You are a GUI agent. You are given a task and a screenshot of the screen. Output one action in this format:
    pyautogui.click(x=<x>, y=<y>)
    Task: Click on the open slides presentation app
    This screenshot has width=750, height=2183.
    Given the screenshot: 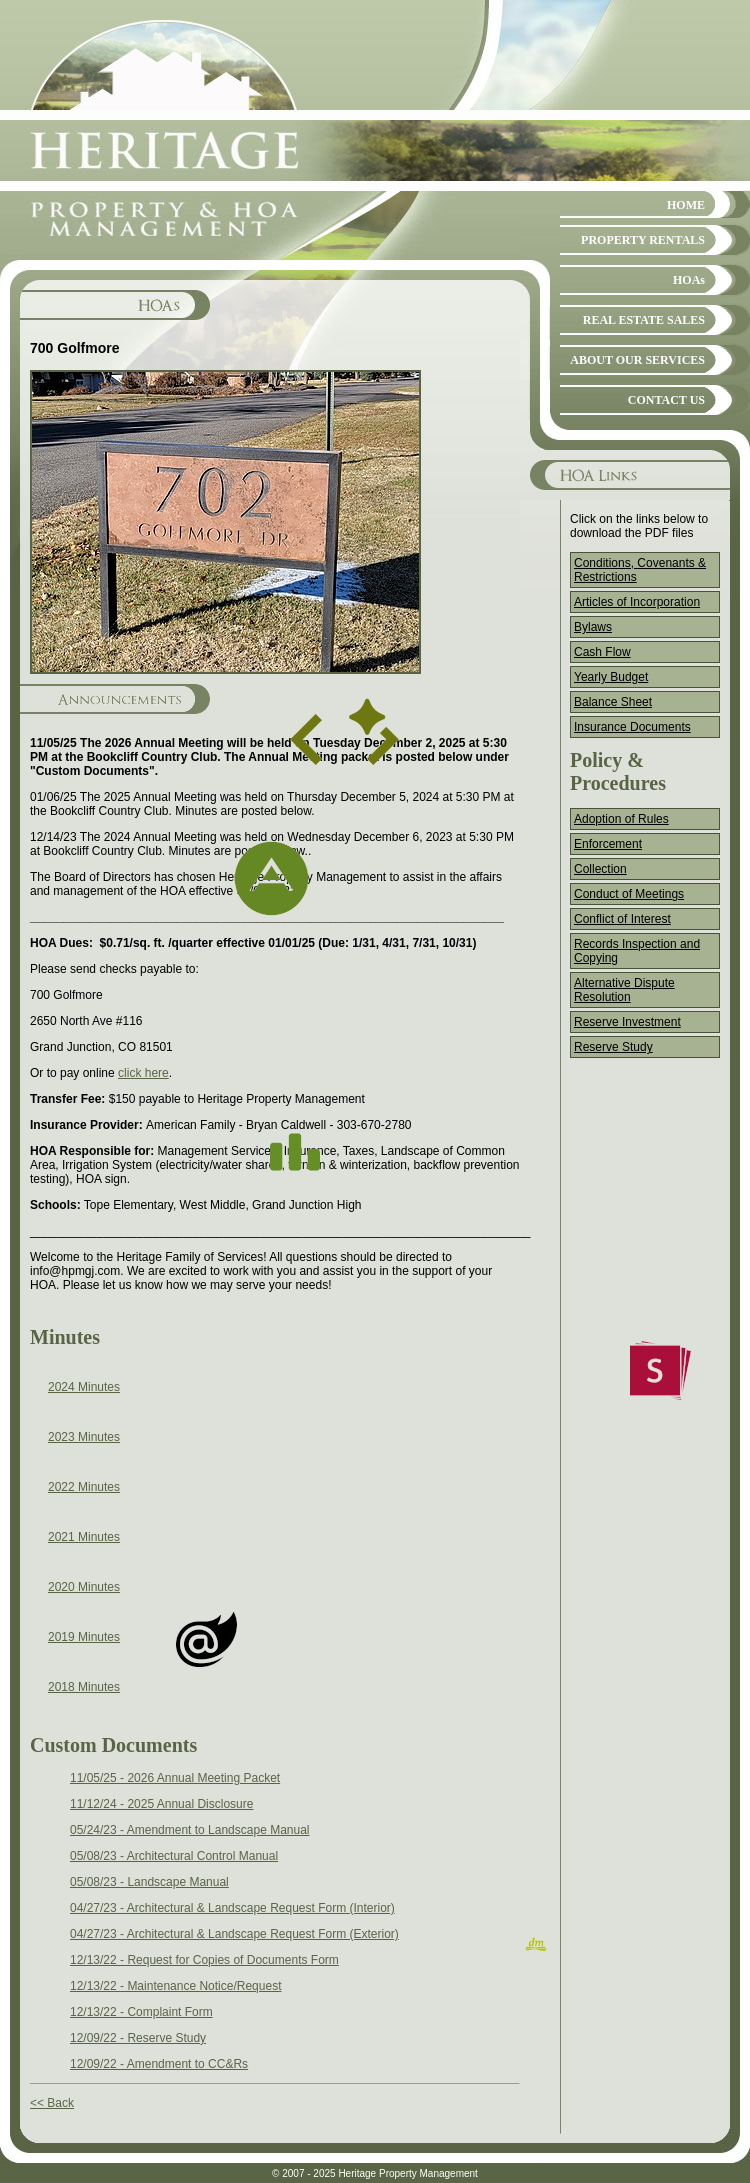 What is the action you would take?
    pyautogui.click(x=660, y=1370)
    